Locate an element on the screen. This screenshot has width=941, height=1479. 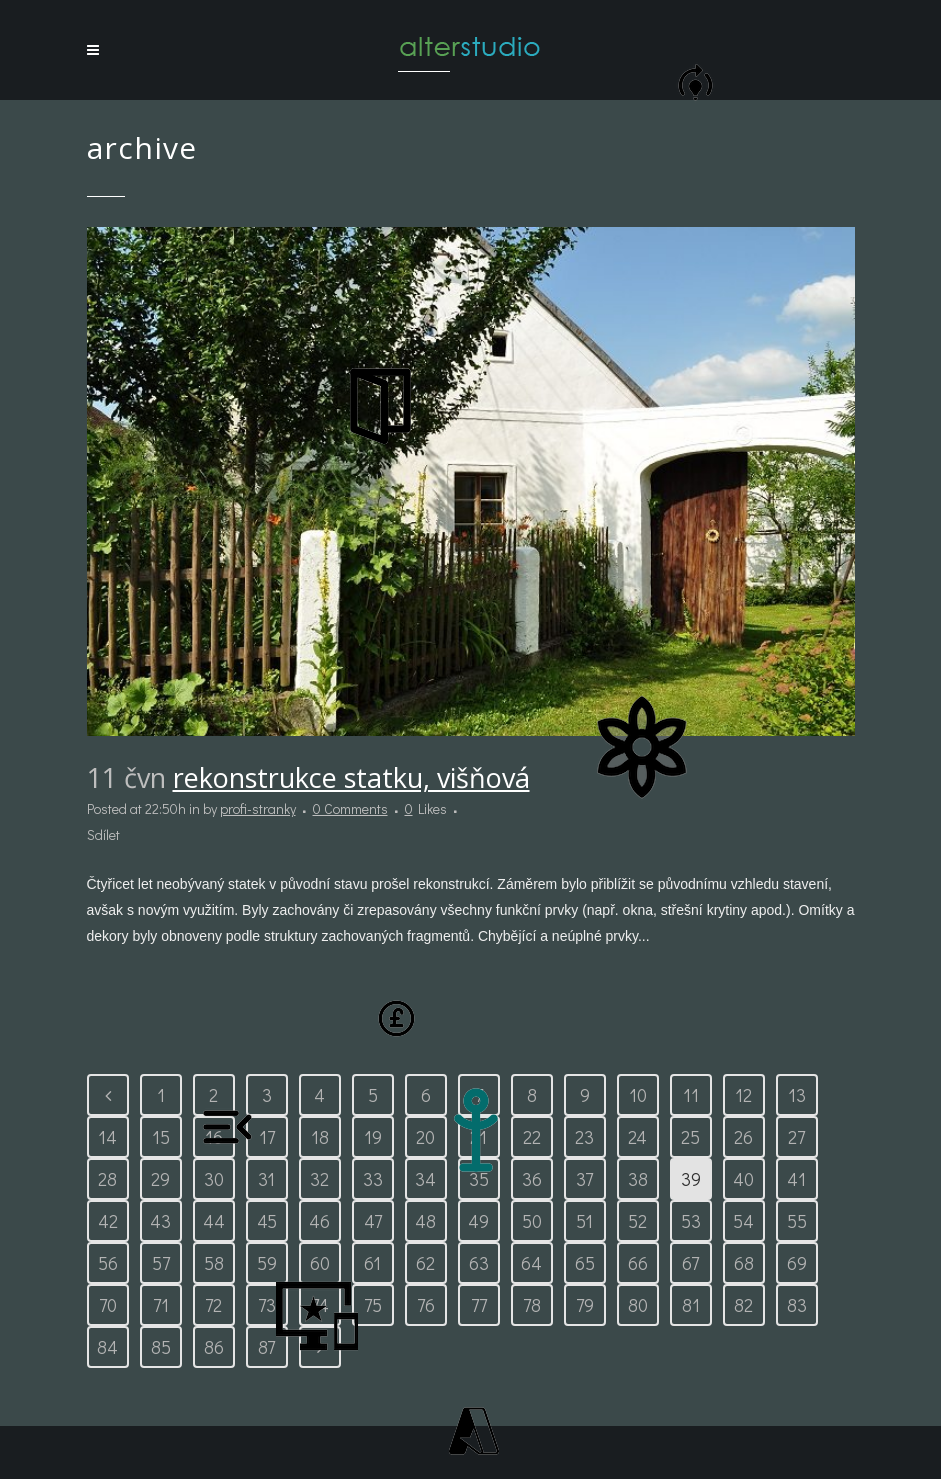
indicates machine learning or AI model training in progress is located at coordinates (695, 83).